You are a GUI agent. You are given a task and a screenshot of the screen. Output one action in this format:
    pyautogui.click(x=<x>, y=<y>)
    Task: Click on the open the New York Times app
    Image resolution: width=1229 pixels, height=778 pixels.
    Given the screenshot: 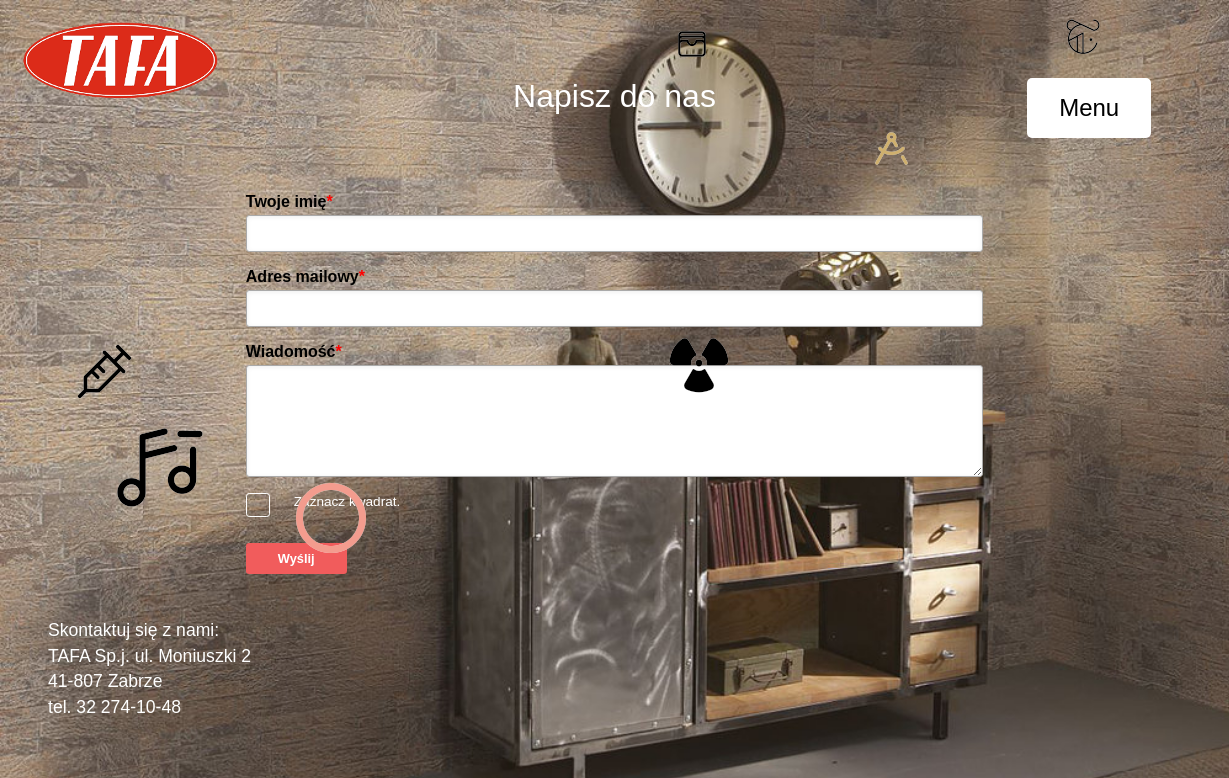 What is the action you would take?
    pyautogui.click(x=1083, y=36)
    